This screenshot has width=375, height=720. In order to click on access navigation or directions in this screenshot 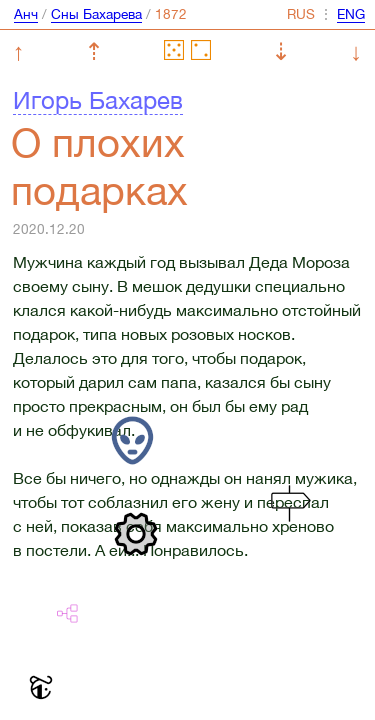, I will do `click(289, 503)`.